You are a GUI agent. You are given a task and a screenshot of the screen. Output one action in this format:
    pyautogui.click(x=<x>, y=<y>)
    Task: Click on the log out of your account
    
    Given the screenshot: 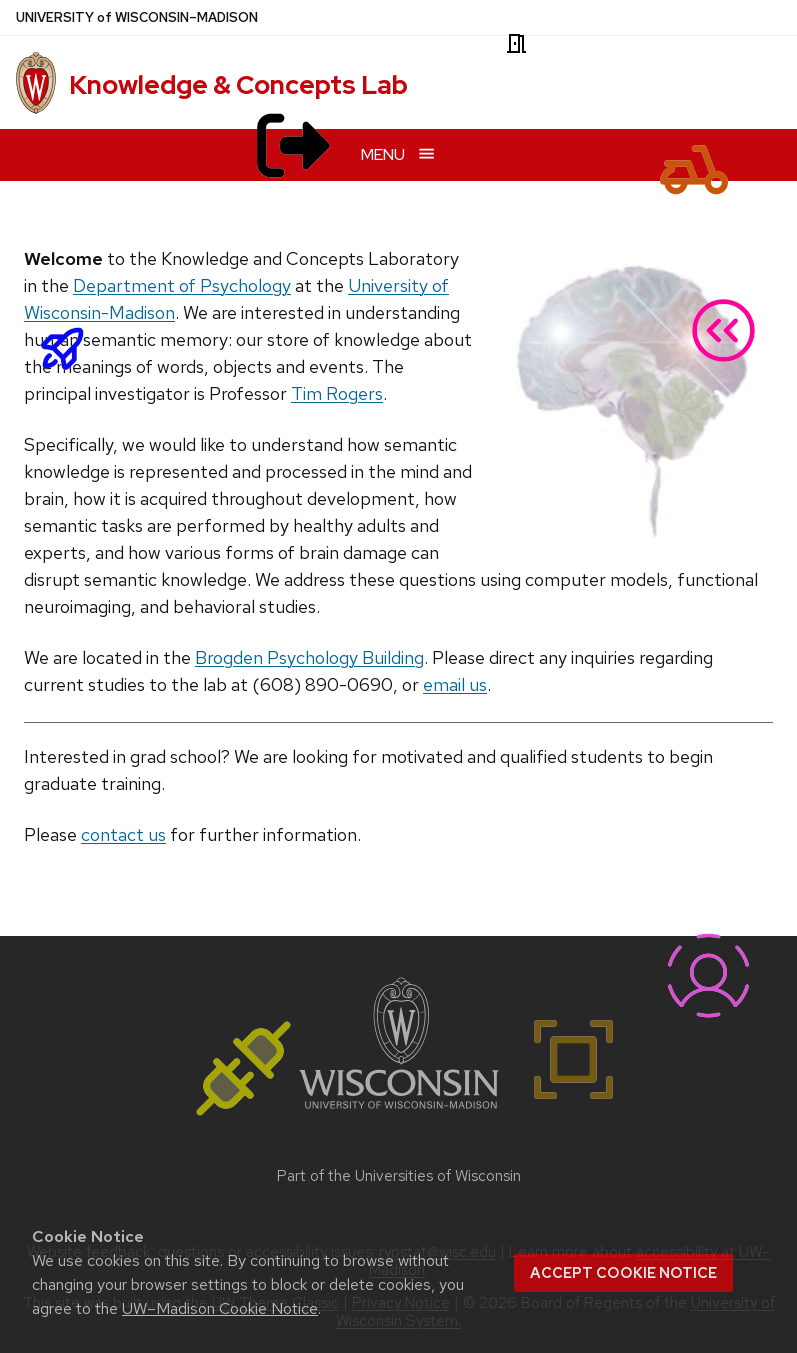 What is the action you would take?
    pyautogui.click(x=293, y=145)
    